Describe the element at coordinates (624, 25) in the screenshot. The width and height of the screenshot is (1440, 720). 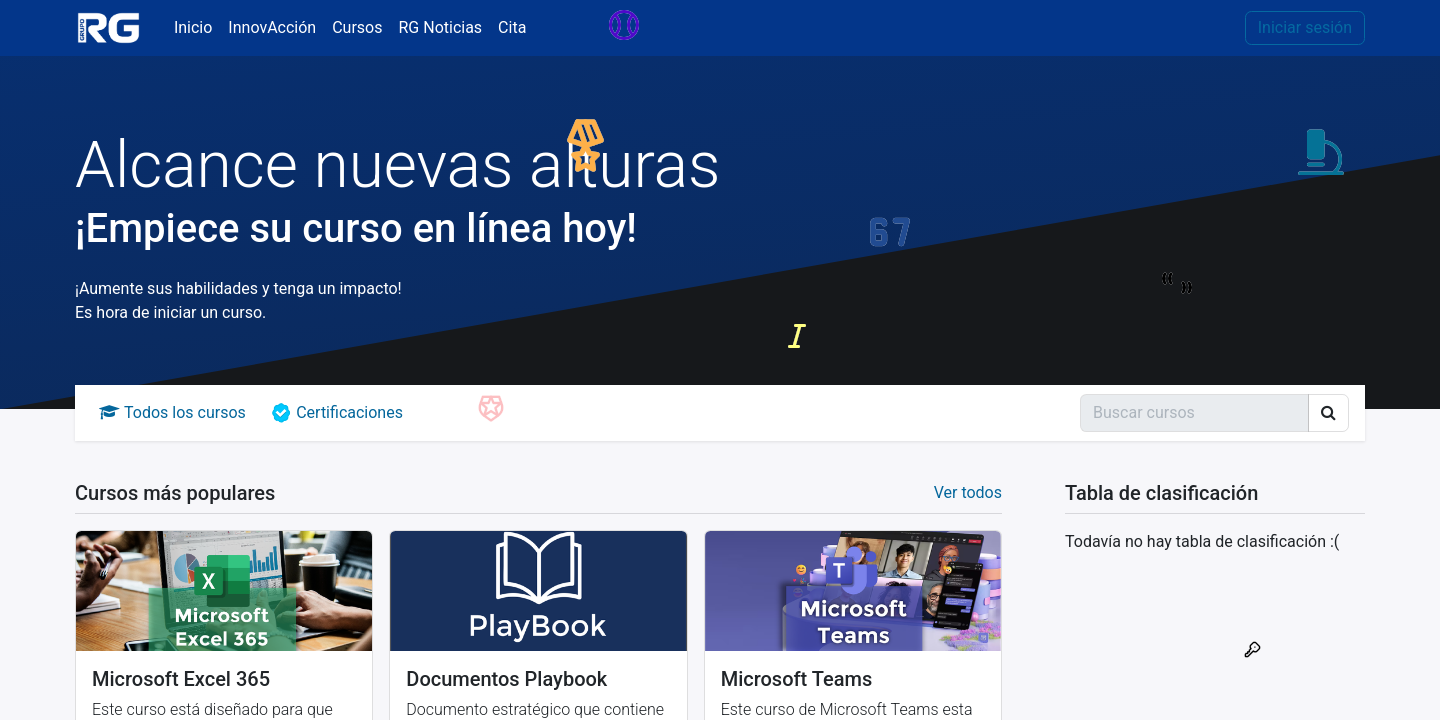
I see `access tennis or racquet sports features` at that location.